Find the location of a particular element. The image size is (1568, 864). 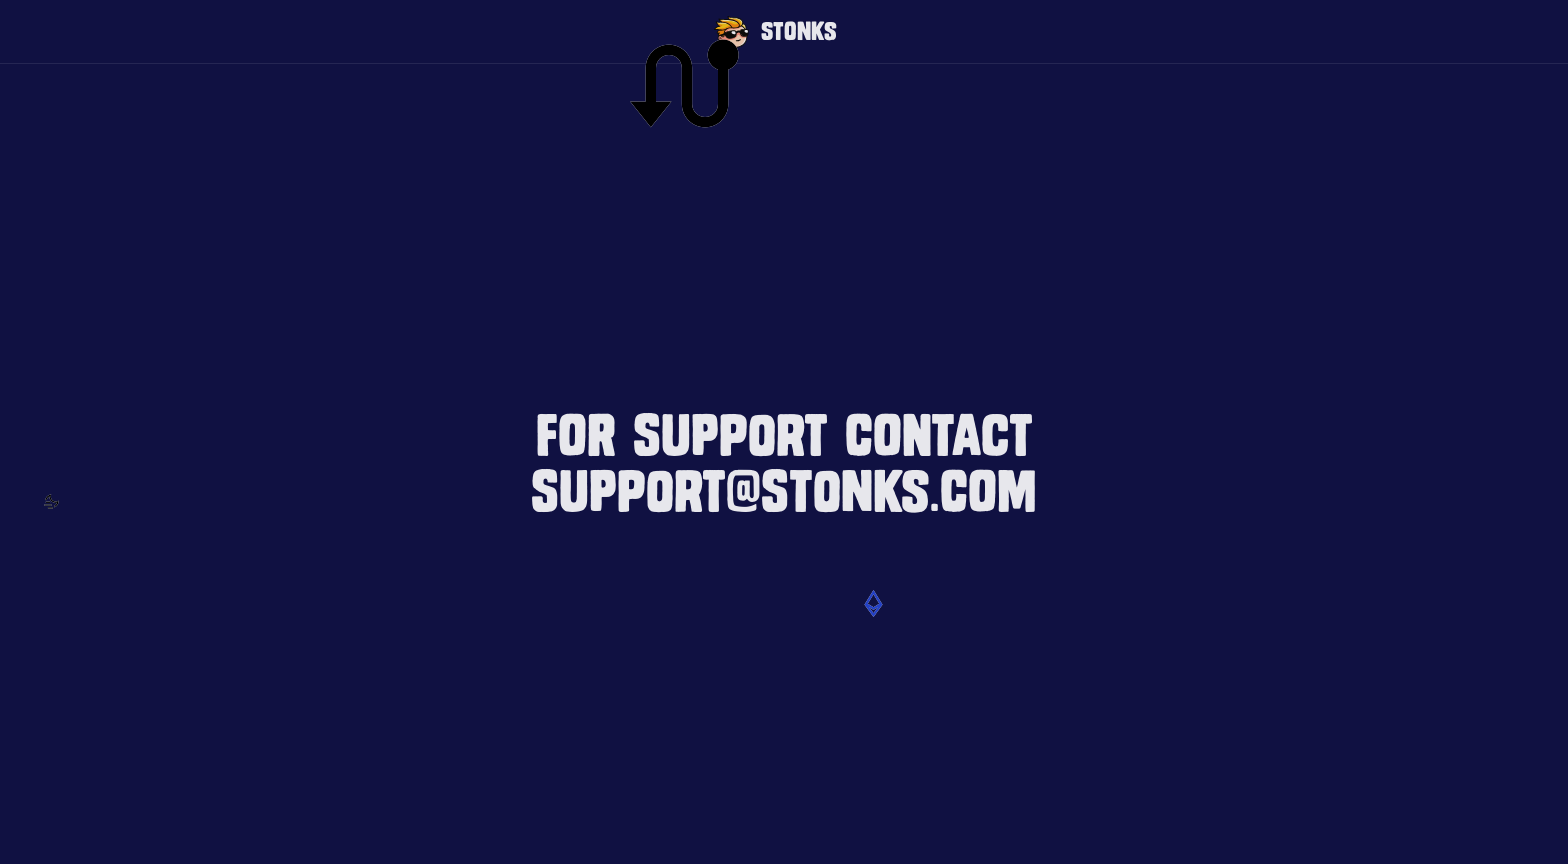

view directions or navigation route is located at coordinates (687, 86).